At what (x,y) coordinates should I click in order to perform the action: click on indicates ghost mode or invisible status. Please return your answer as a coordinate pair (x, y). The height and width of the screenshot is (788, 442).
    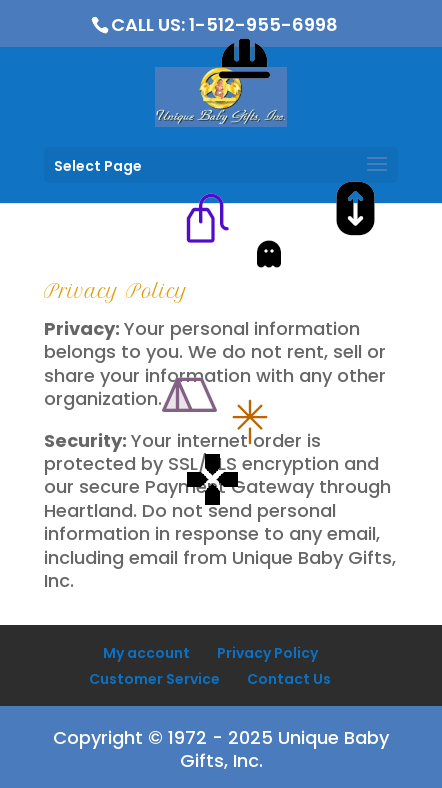
    Looking at the image, I should click on (269, 254).